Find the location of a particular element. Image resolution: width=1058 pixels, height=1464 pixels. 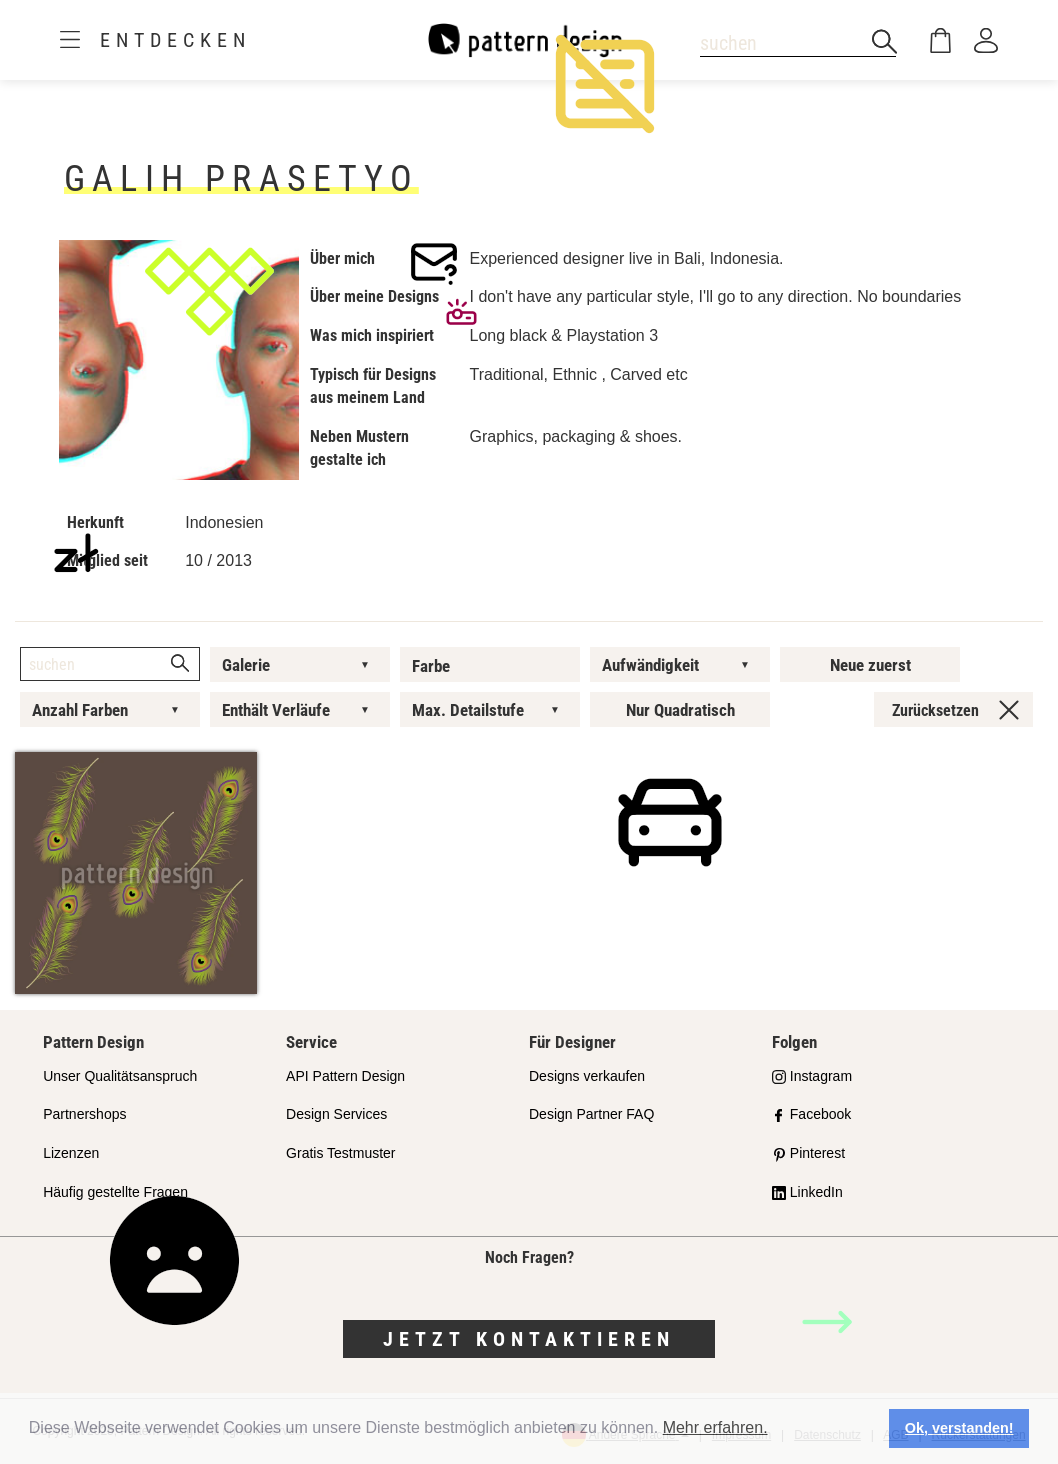

indicates price or amount in Polish złoty is located at coordinates (75, 554).